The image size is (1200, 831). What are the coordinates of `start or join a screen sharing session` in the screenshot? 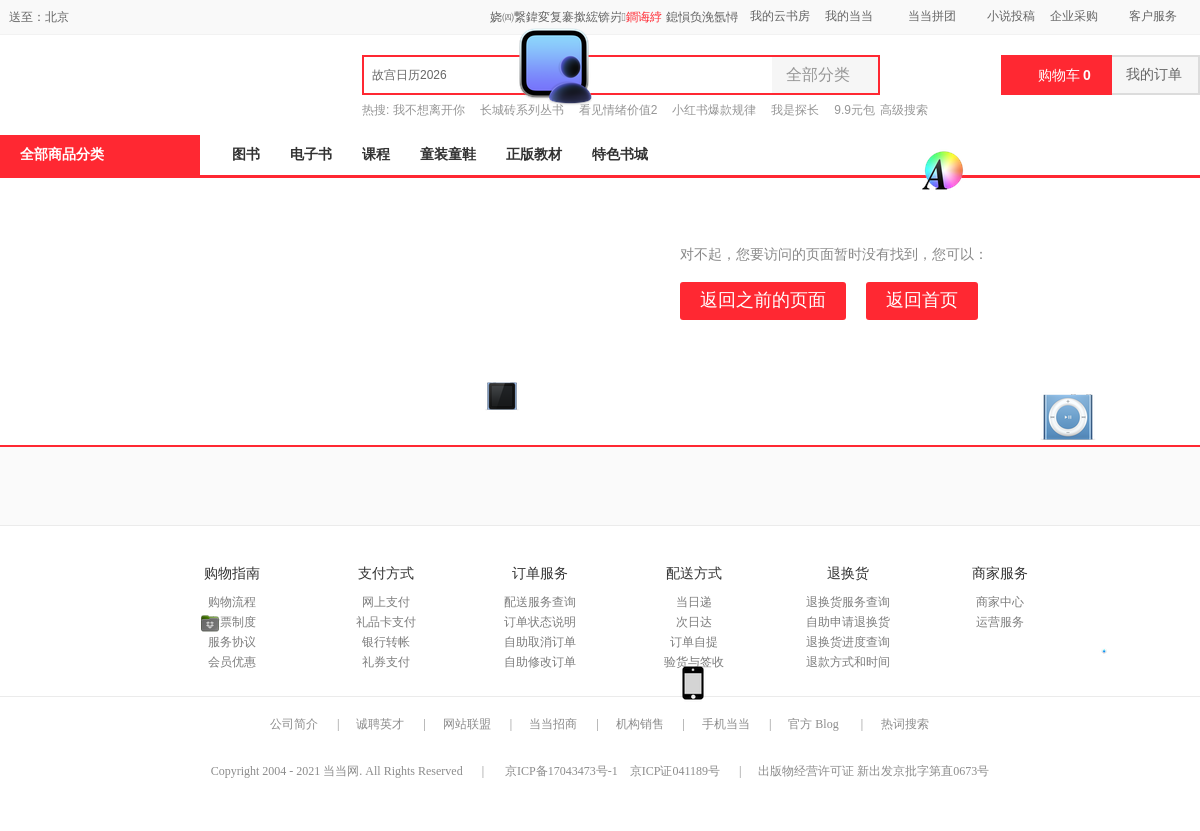 It's located at (554, 63).